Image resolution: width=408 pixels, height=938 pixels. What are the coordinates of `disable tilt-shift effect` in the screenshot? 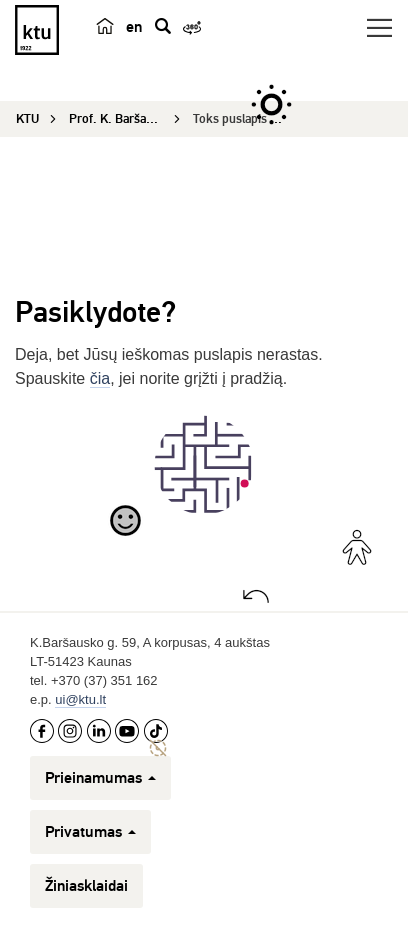 It's located at (158, 748).